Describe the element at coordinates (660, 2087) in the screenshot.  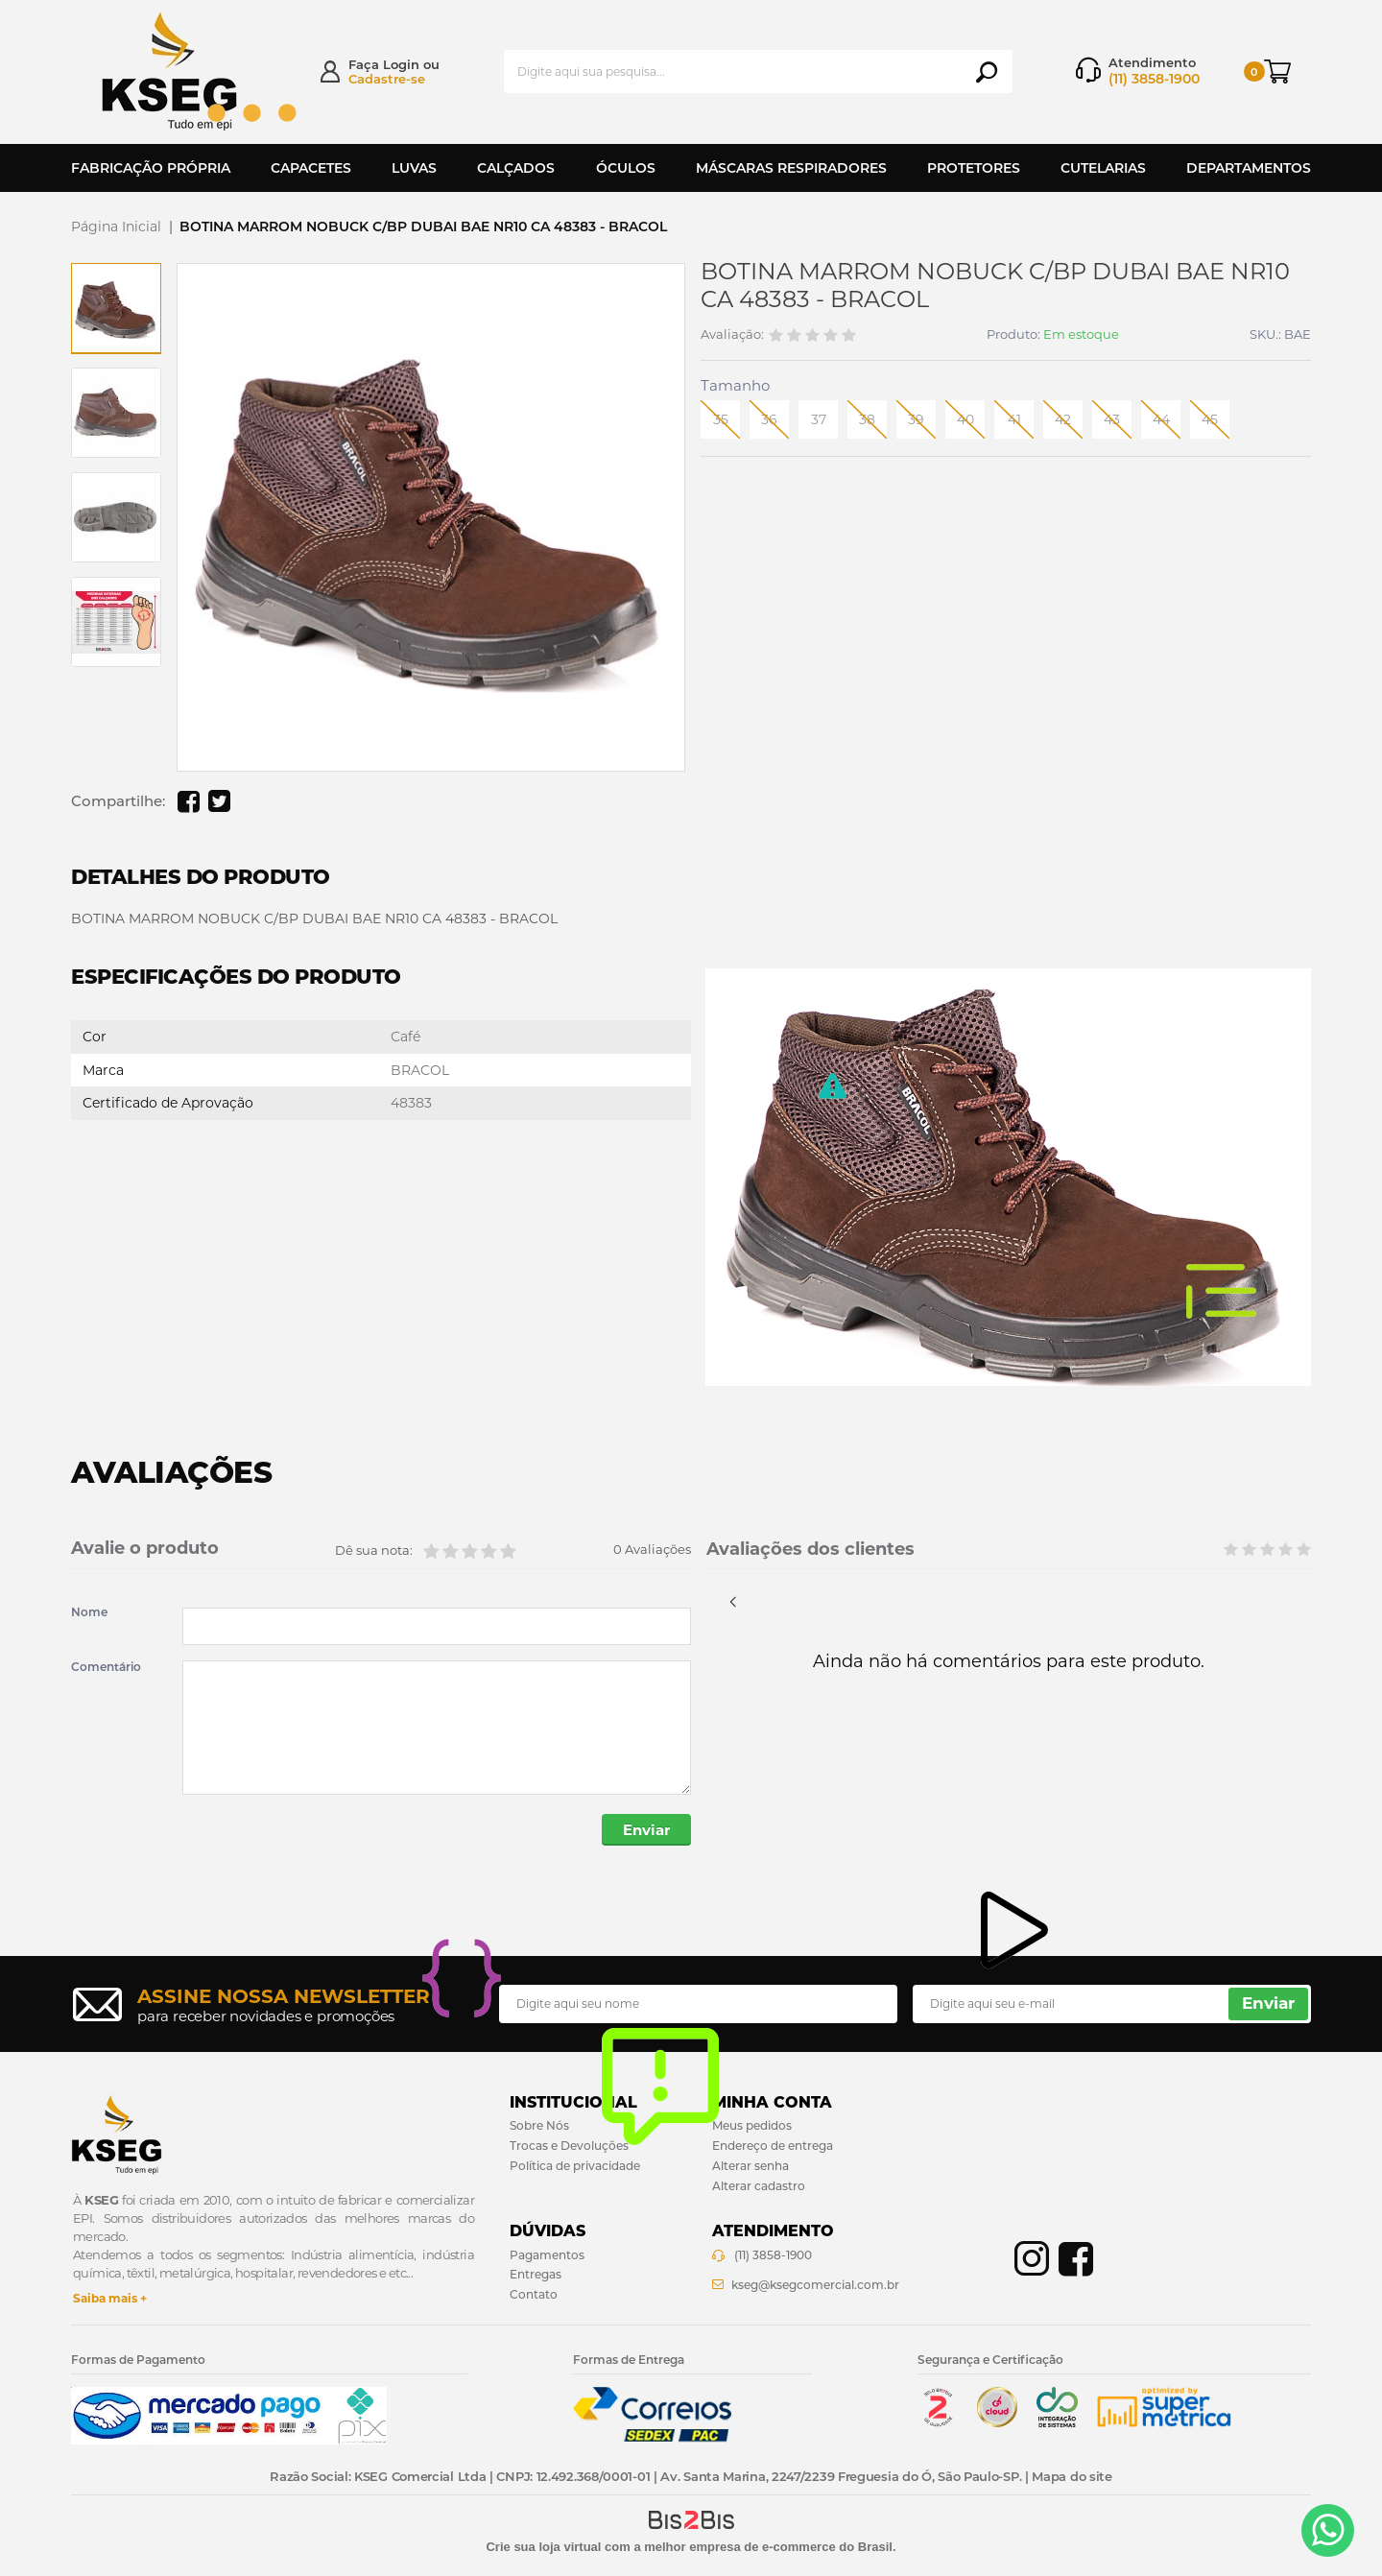
I see `report an issue or problem` at that location.